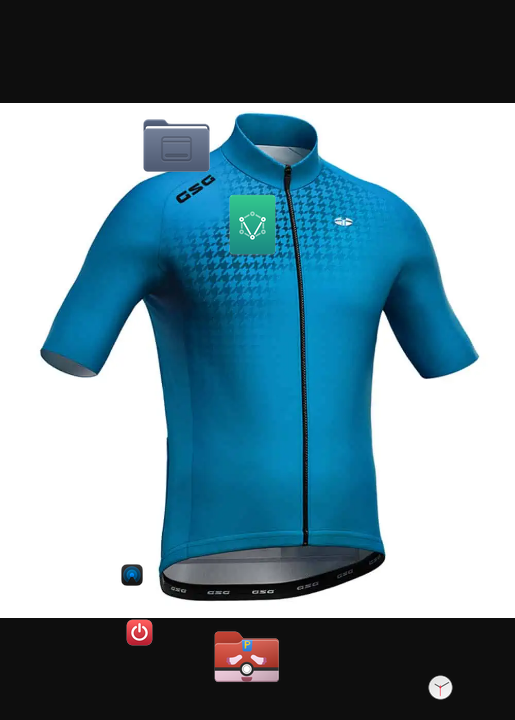 The width and height of the screenshot is (515, 720). Describe the element at coordinates (176, 145) in the screenshot. I see `open desktop folder` at that location.